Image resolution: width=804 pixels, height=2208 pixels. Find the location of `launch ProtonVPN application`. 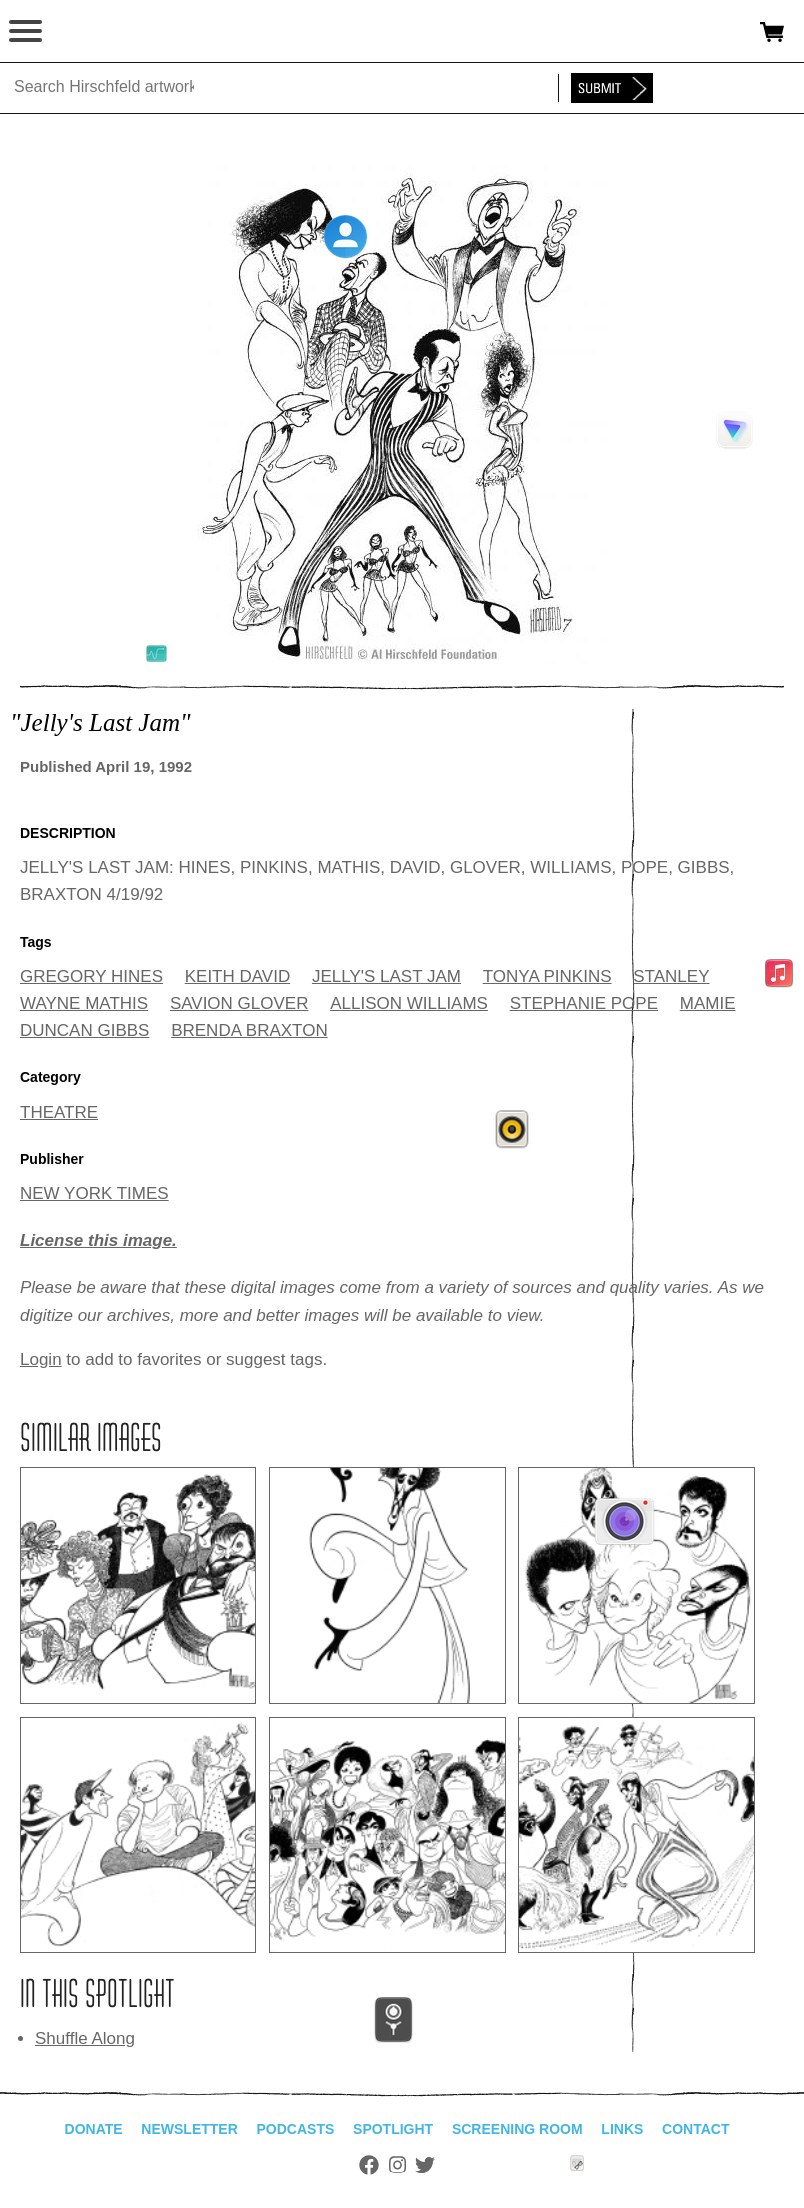

launch ProtonVPN application is located at coordinates (734, 430).